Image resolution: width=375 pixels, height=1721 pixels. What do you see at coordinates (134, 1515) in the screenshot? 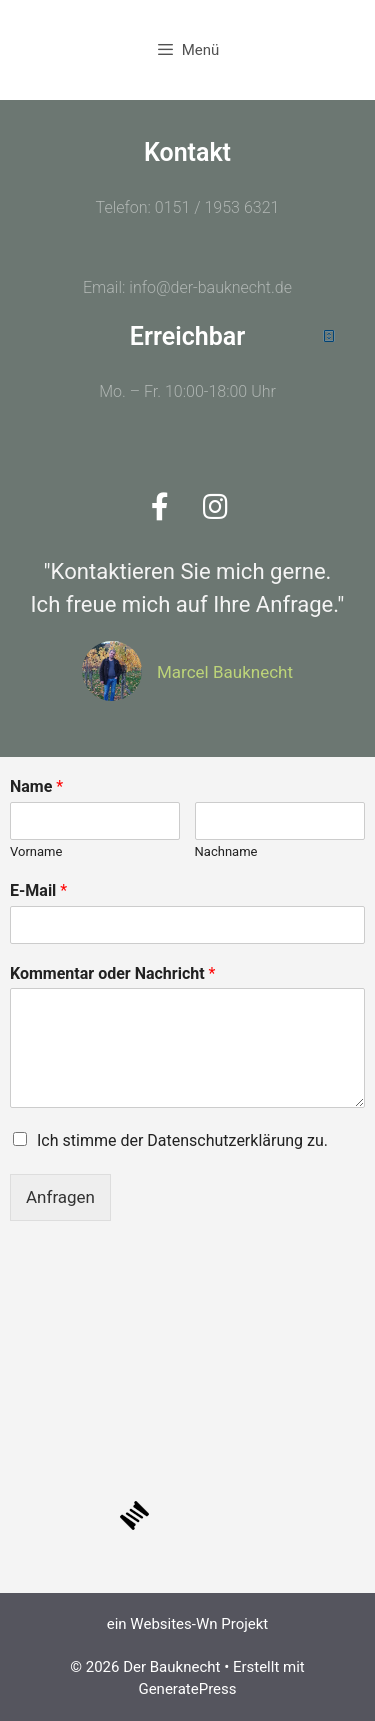
I see `open or view a thread` at bounding box center [134, 1515].